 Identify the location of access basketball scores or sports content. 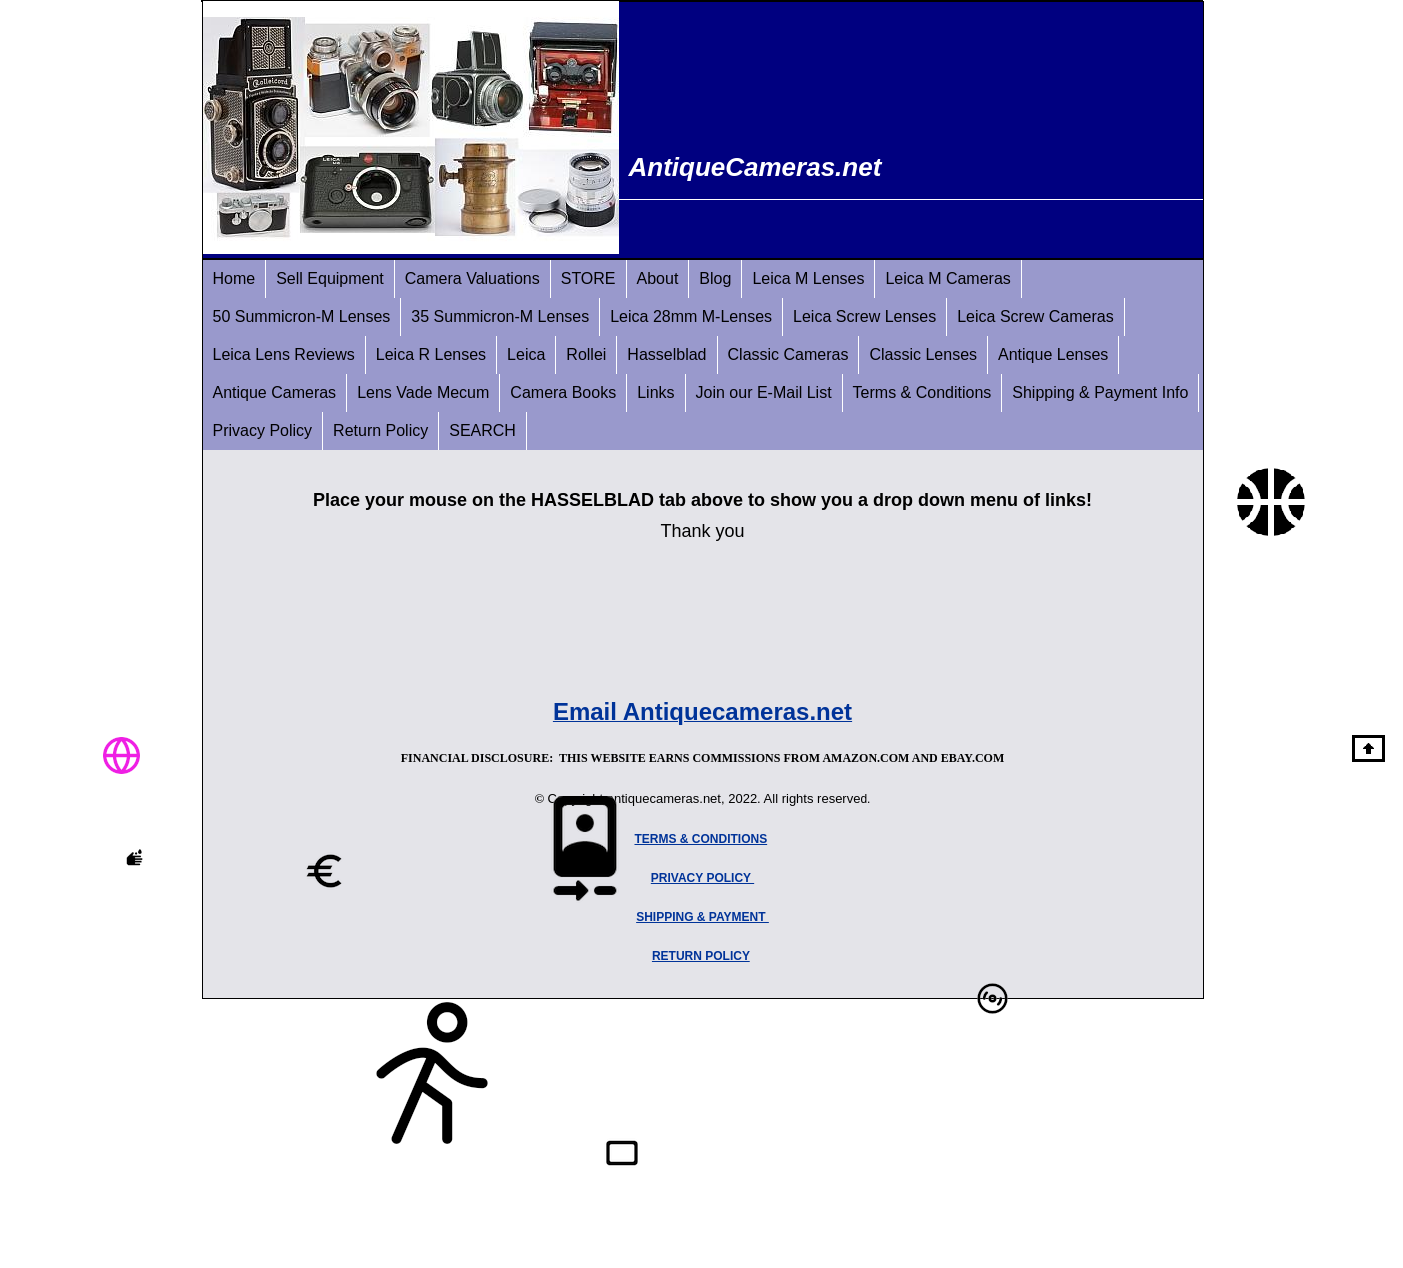
(1271, 502).